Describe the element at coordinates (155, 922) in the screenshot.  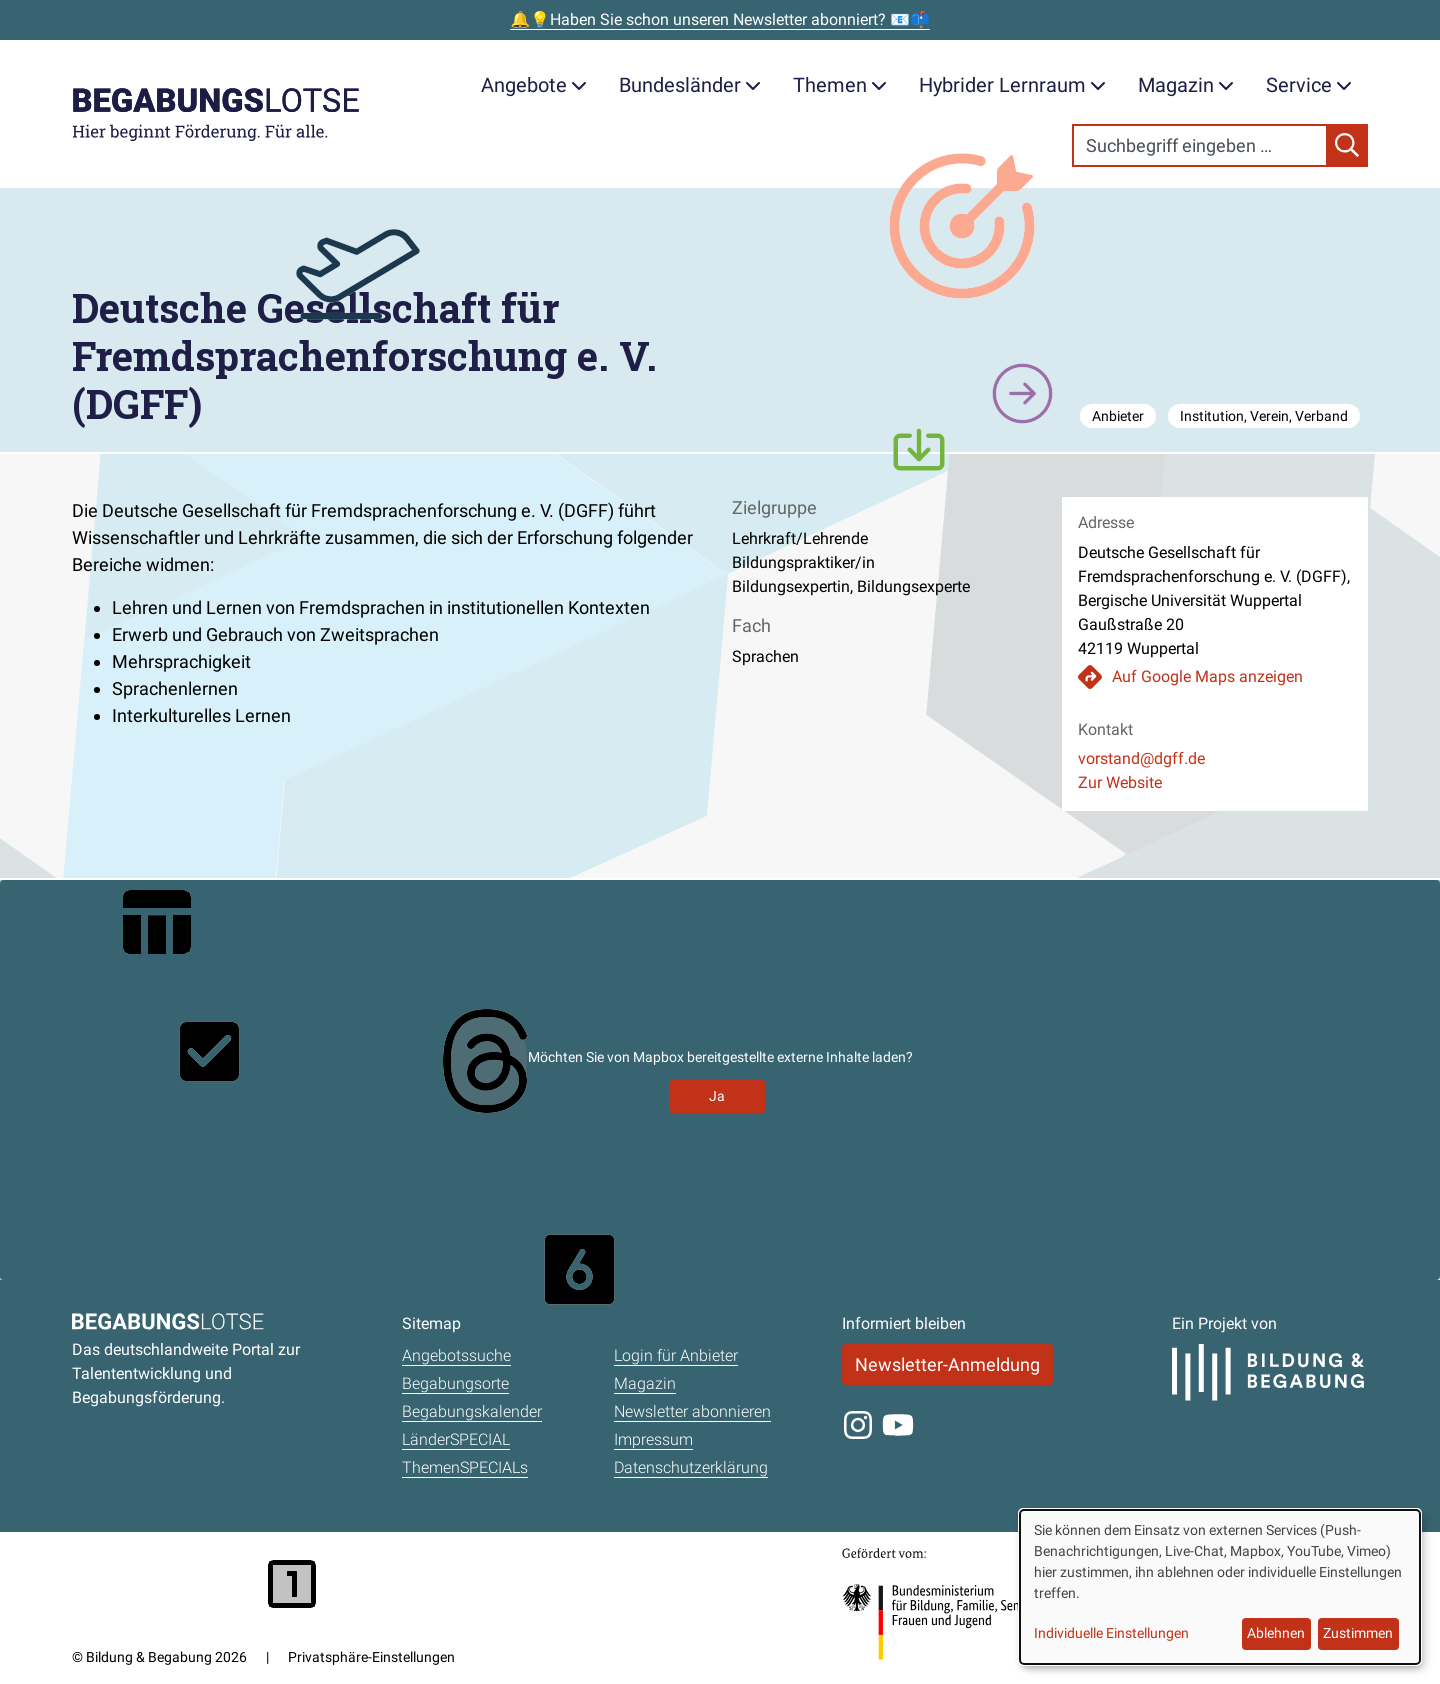
I see `view data in table format` at that location.